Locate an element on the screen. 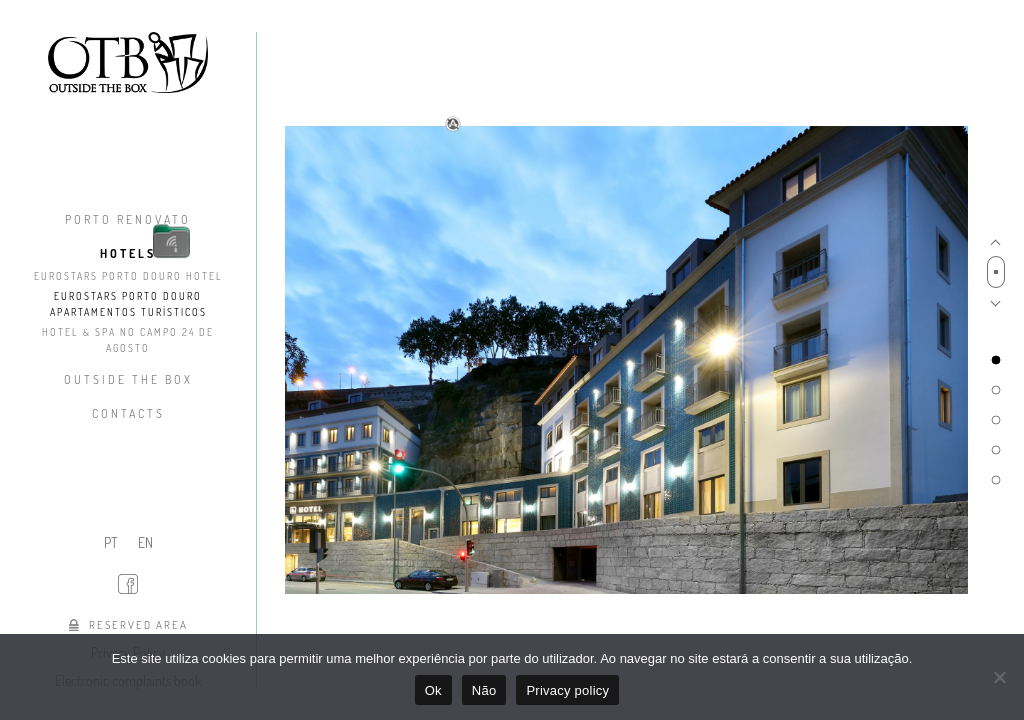 The height and width of the screenshot is (720, 1024). check for available software updates is located at coordinates (453, 124).